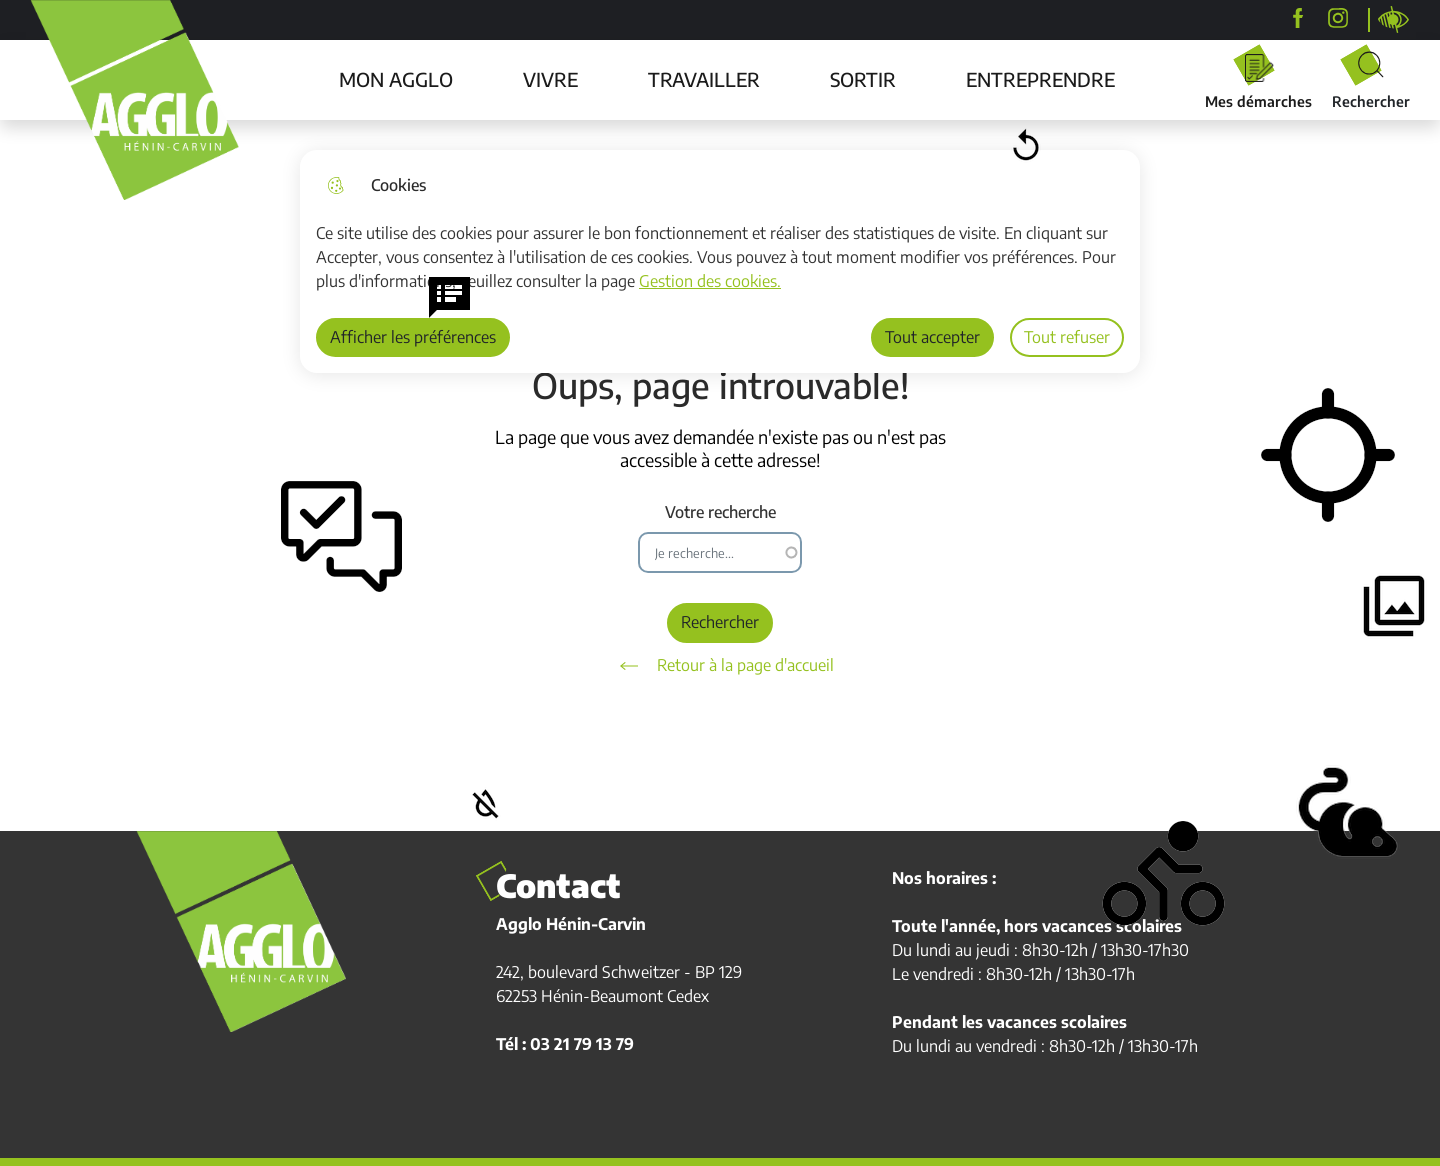  I want to click on request pest control services for rodents, so click(1348, 812).